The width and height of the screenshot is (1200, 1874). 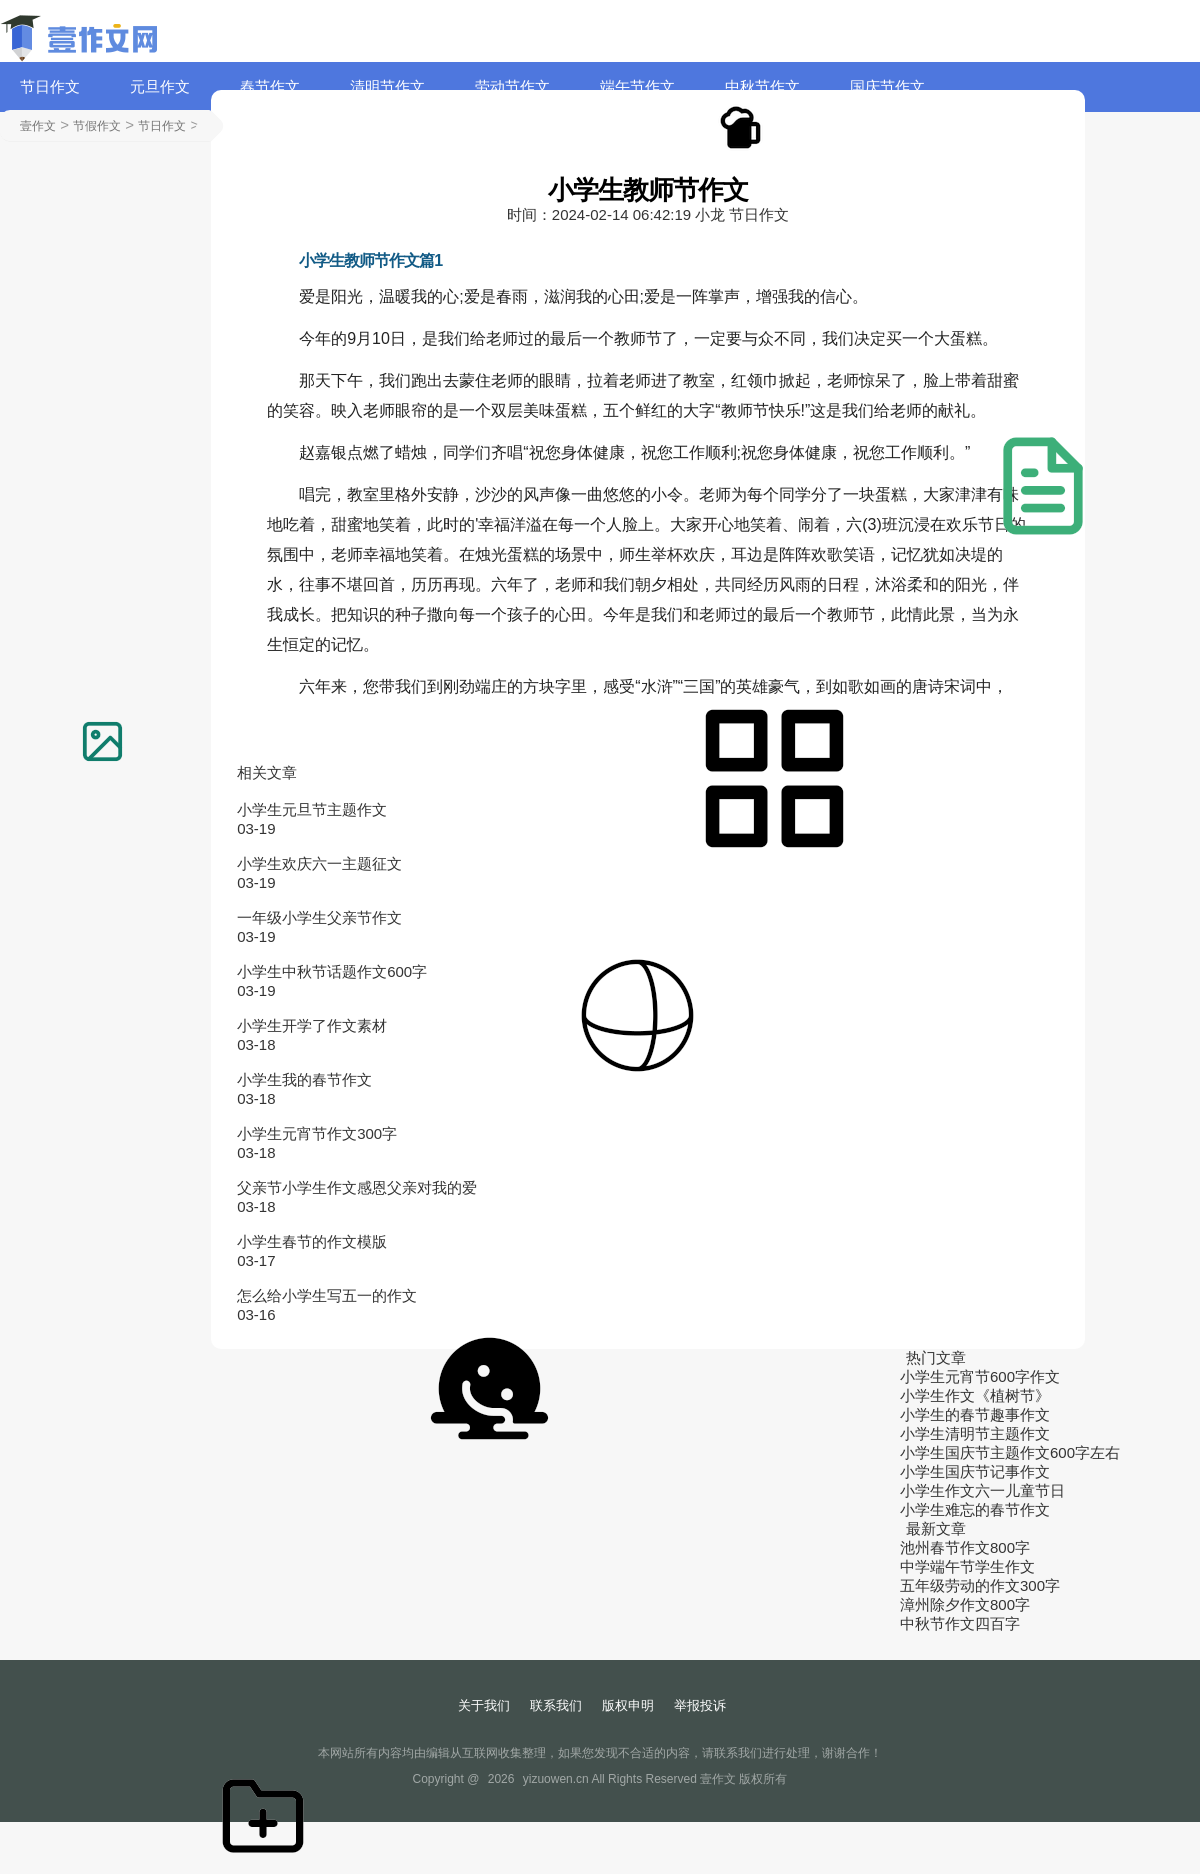 I want to click on view items in grid layout, so click(x=774, y=778).